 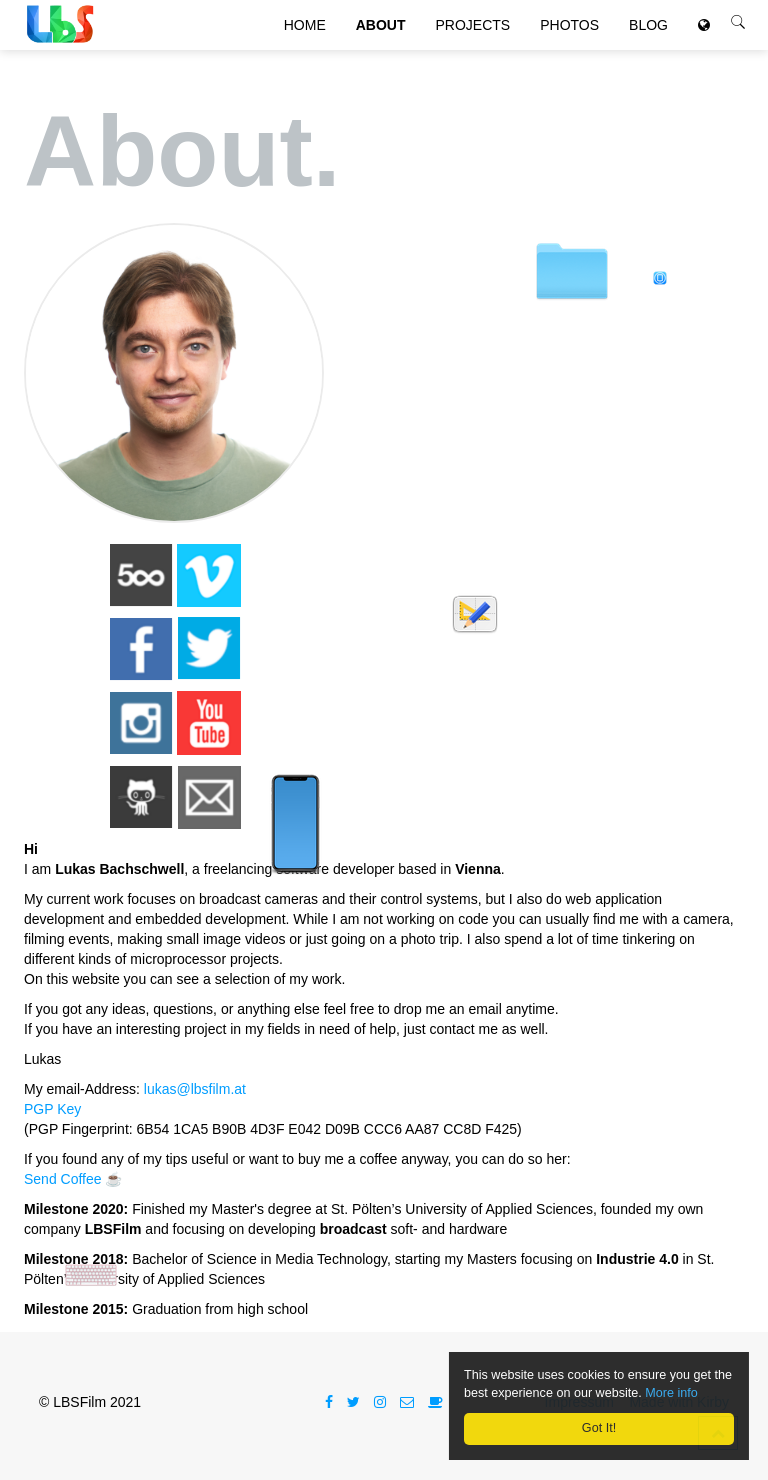 What do you see at coordinates (660, 278) in the screenshot?
I see `preview files or documents quickly` at bounding box center [660, 278].